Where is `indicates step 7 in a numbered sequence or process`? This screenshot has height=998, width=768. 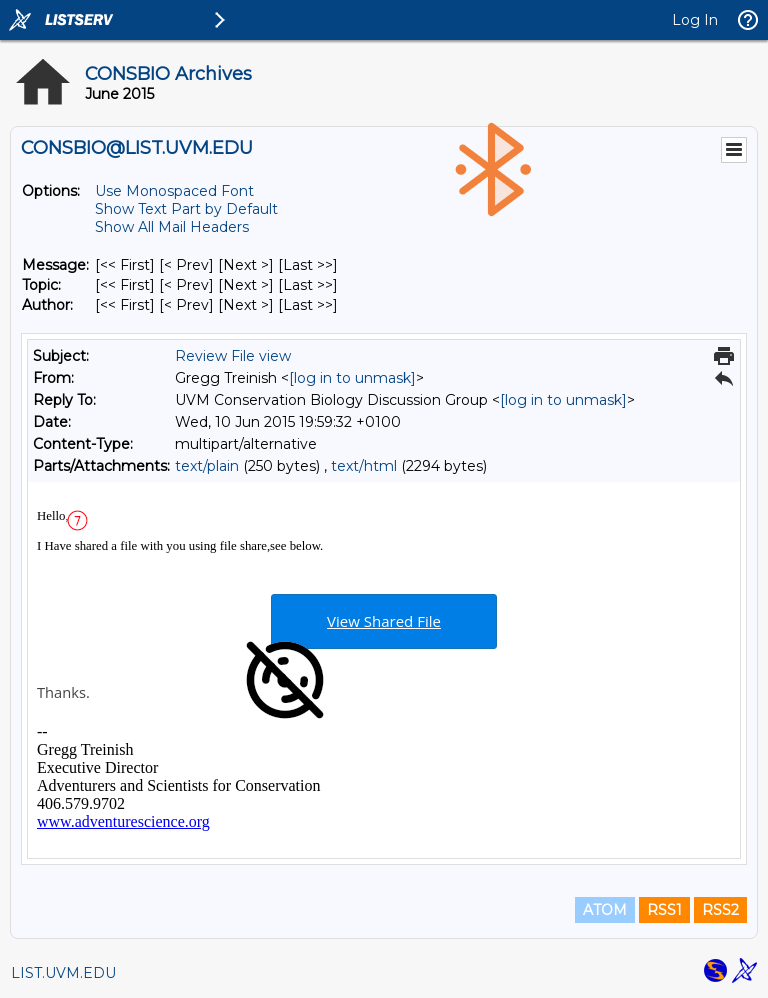 indicates step 7 in a numbered sequence or process is located at coordinates (77, 520).